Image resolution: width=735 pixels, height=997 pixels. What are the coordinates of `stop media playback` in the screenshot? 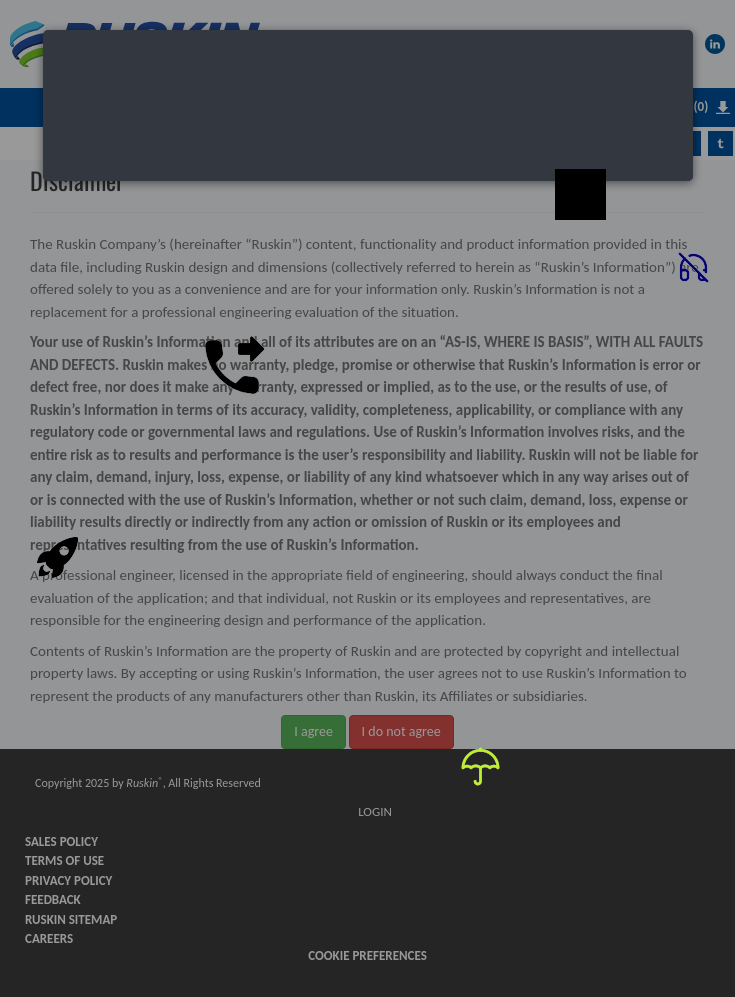 It's located at (580, 194).